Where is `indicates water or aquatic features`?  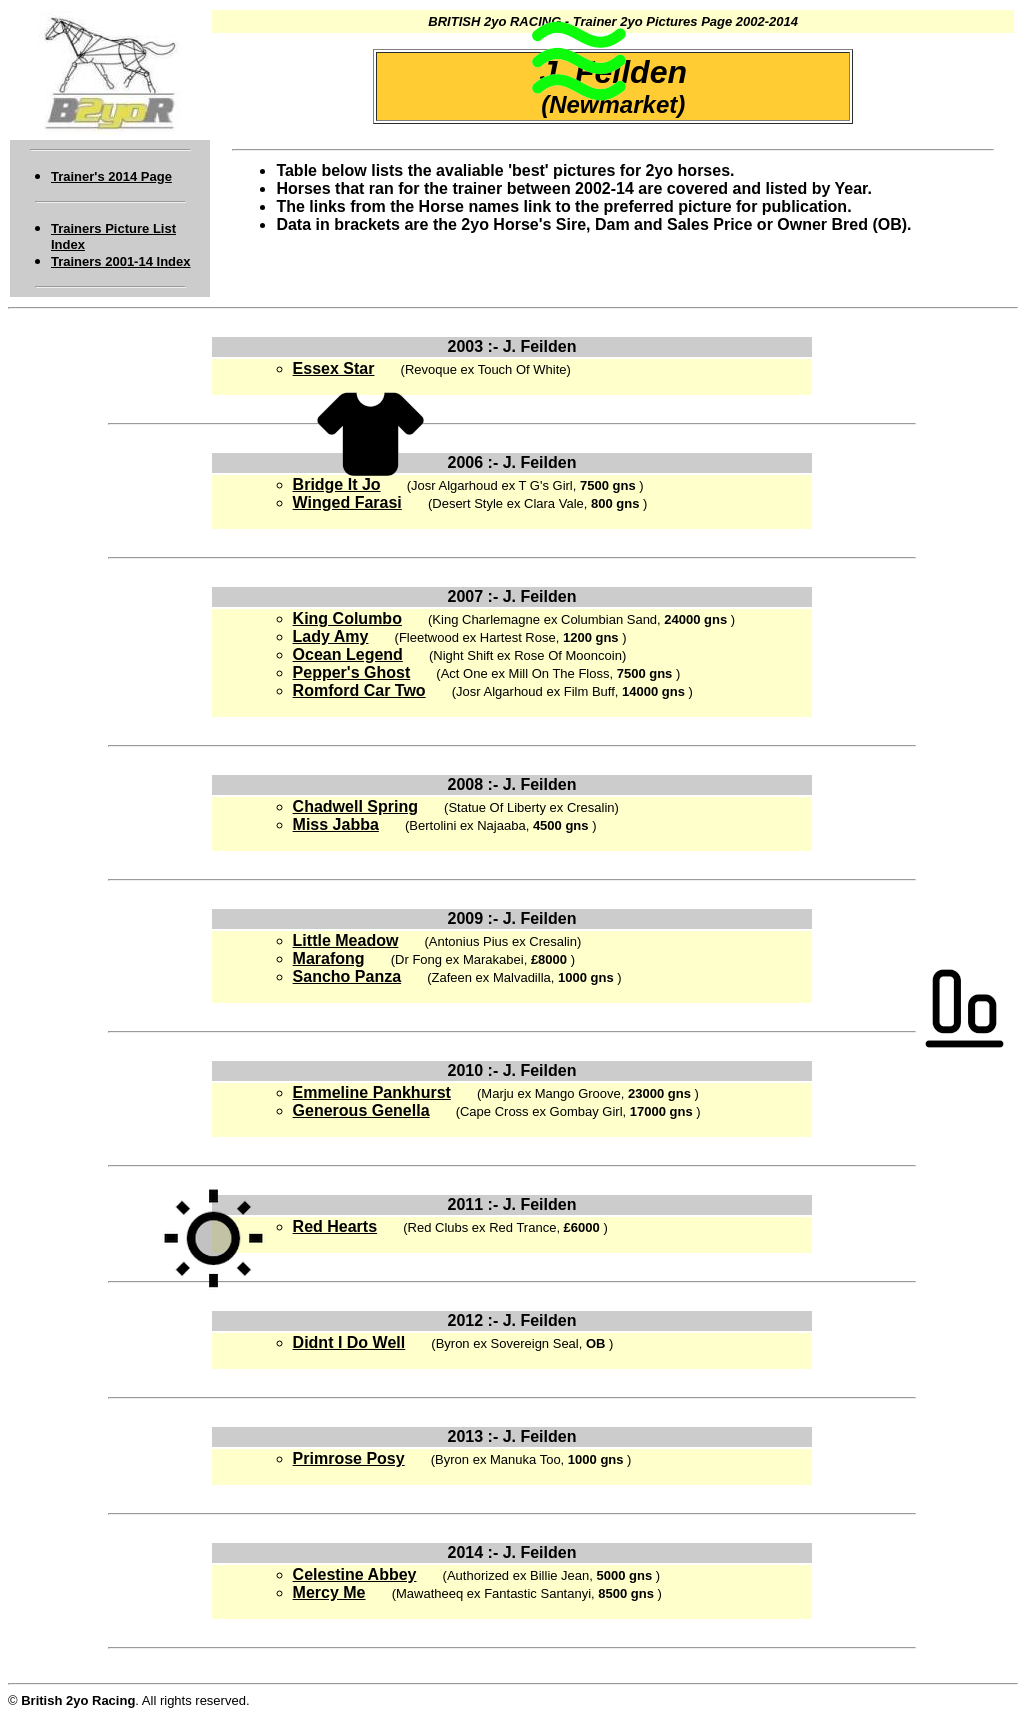
indicates water or aquatic features is located at coordinates (579, 61).